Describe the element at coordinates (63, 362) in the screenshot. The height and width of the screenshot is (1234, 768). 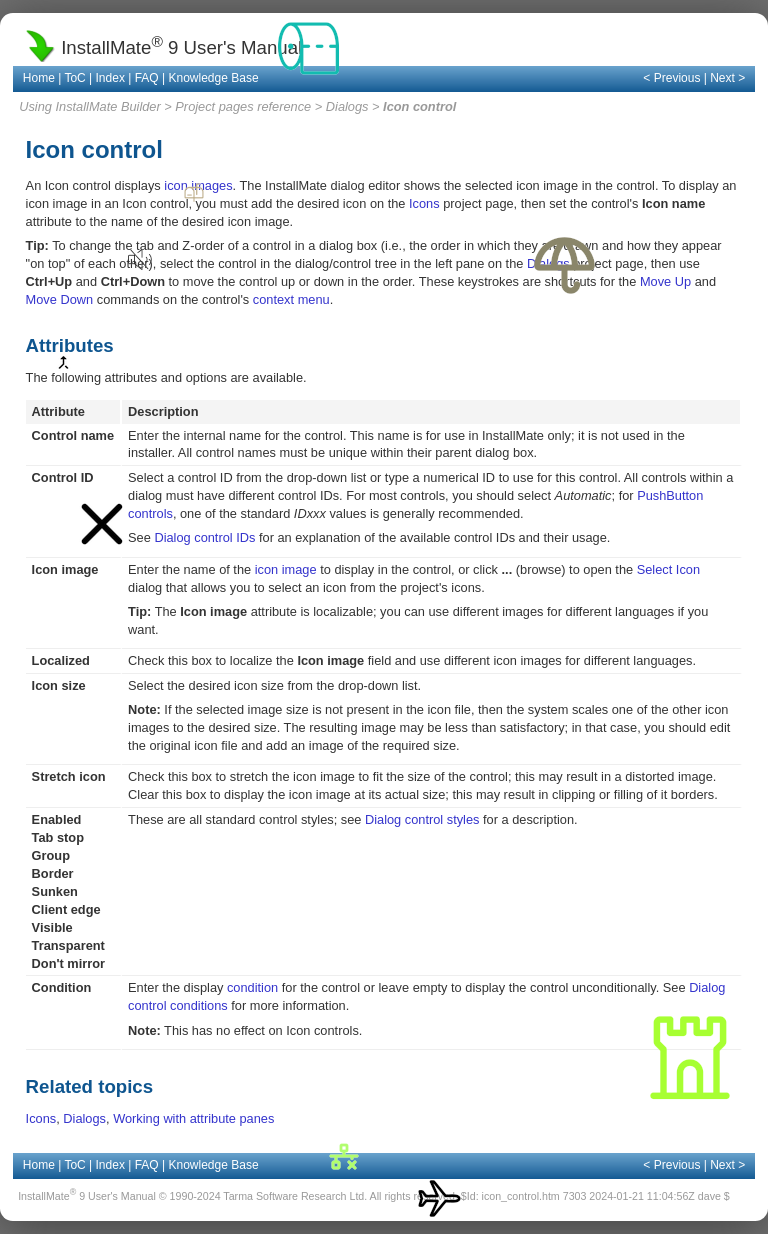
I see `merge two active calls into a conference` at that location.